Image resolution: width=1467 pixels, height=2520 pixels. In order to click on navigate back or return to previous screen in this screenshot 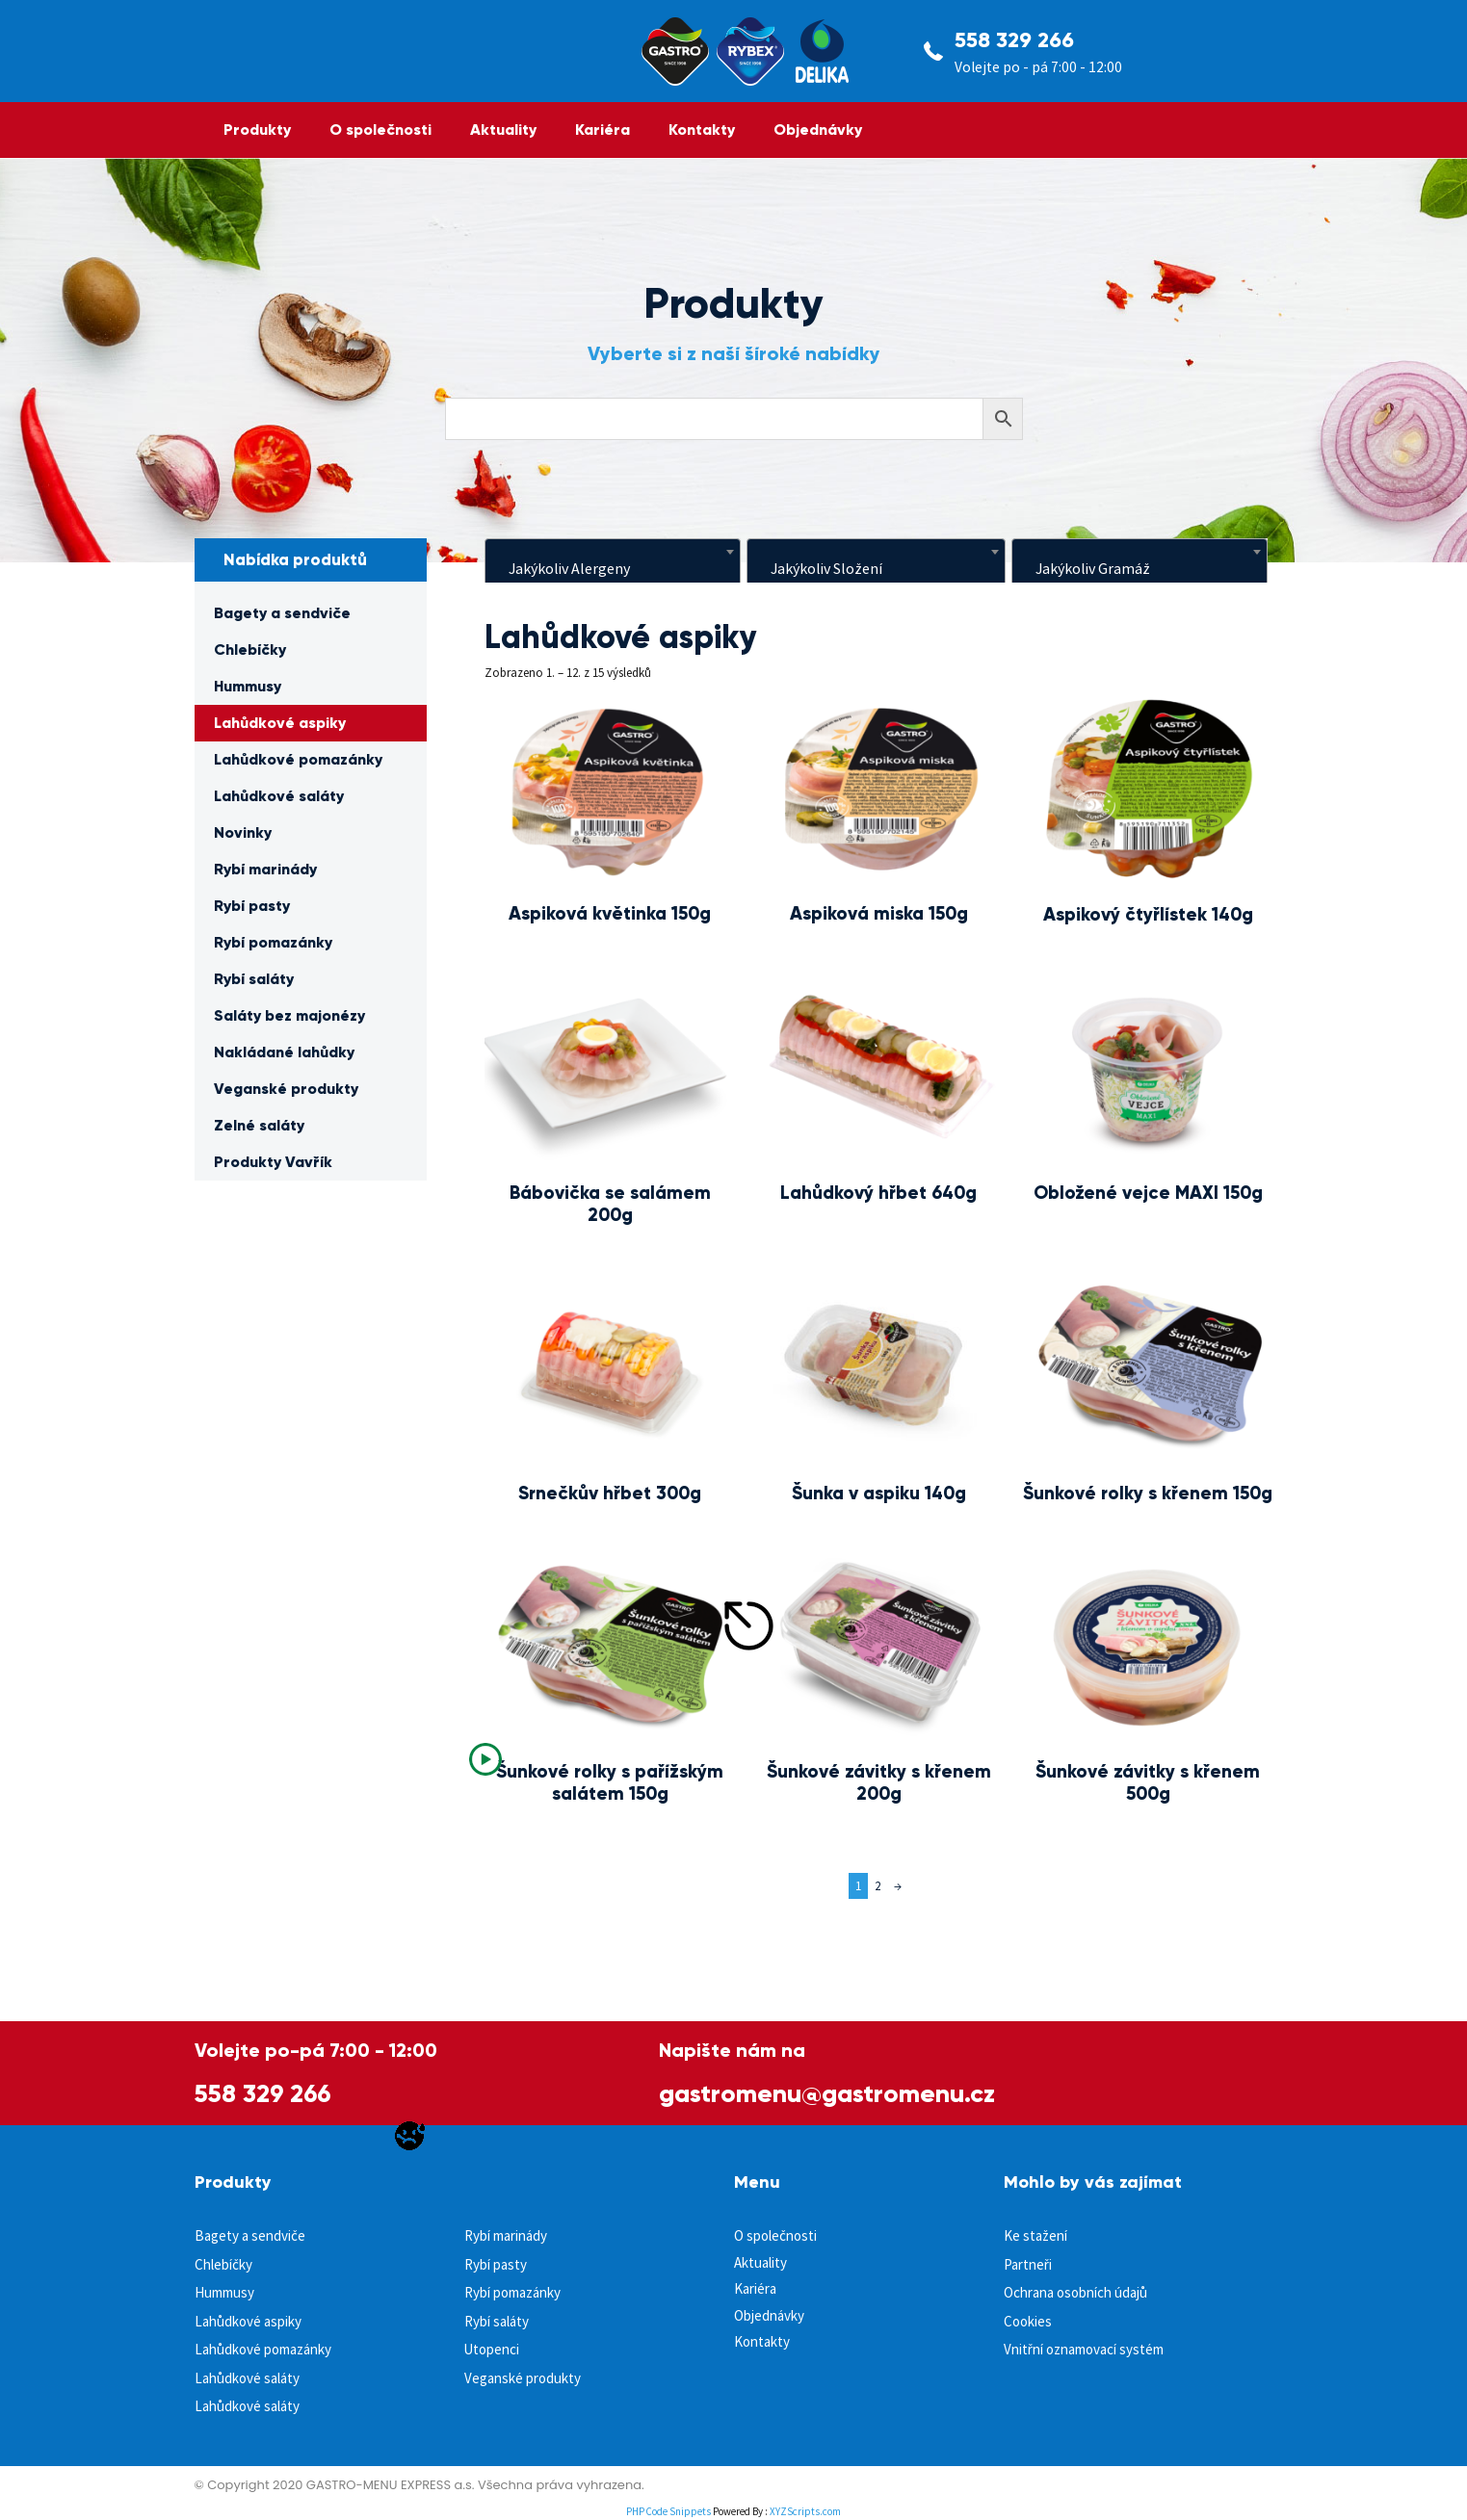, I will do `click(748, 1625)`.